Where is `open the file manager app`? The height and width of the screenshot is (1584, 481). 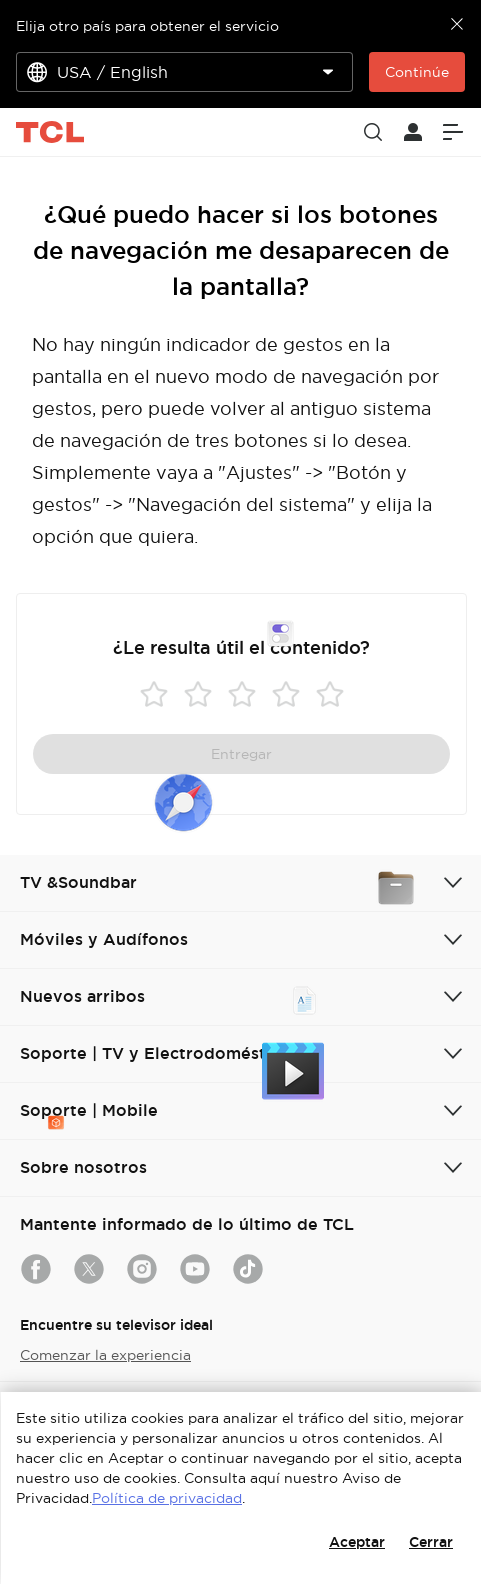
open the file manager app is located at coordinates (396, 888).